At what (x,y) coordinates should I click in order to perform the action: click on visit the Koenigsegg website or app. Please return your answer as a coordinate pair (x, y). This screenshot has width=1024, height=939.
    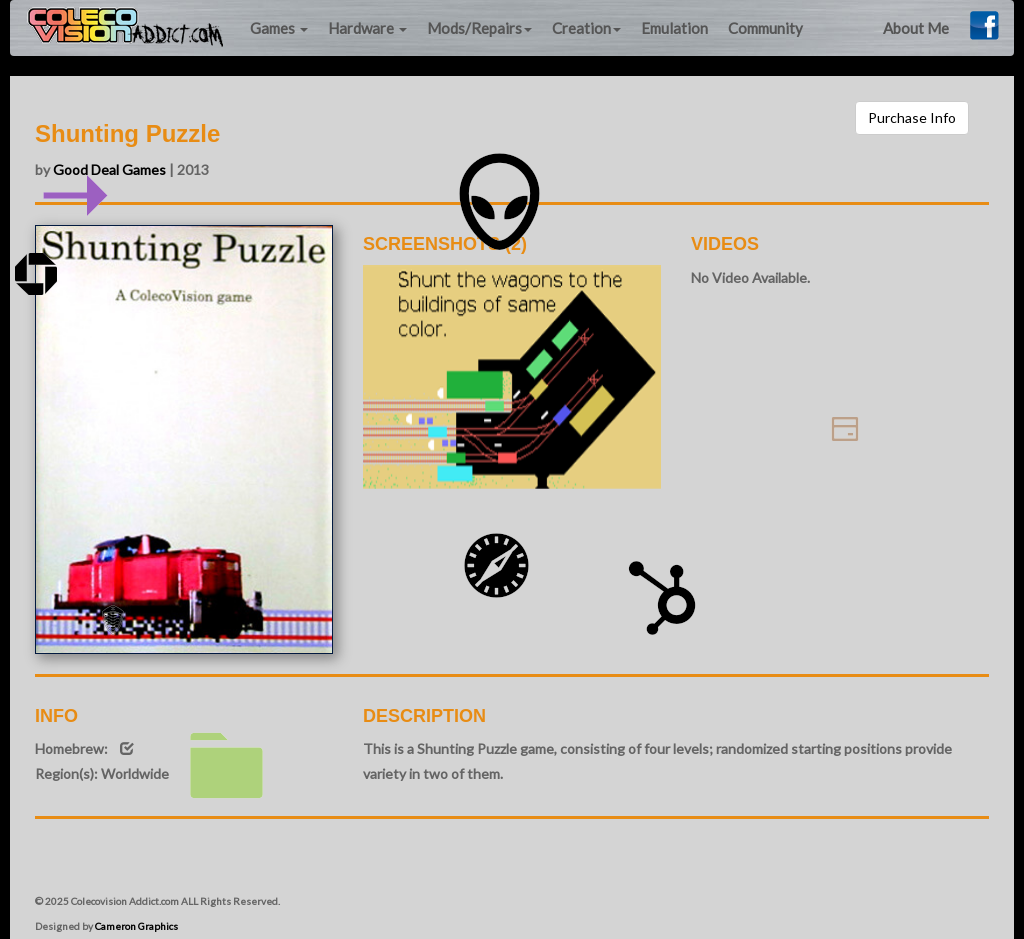
    Looking at the image, I should click on (113, 620).